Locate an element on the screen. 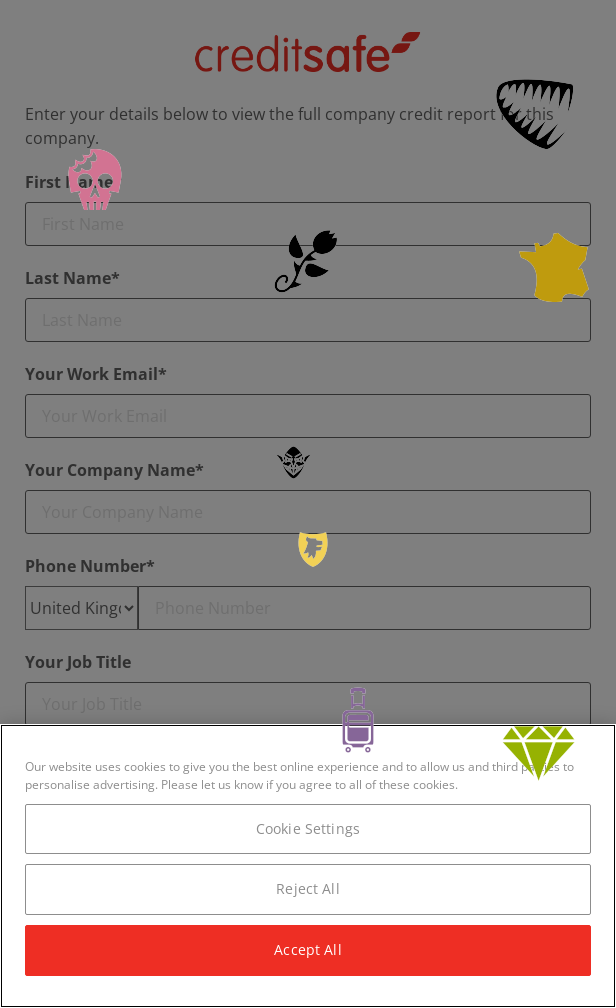  select griffin house or faction emblem is located at coordinates (313, 549).